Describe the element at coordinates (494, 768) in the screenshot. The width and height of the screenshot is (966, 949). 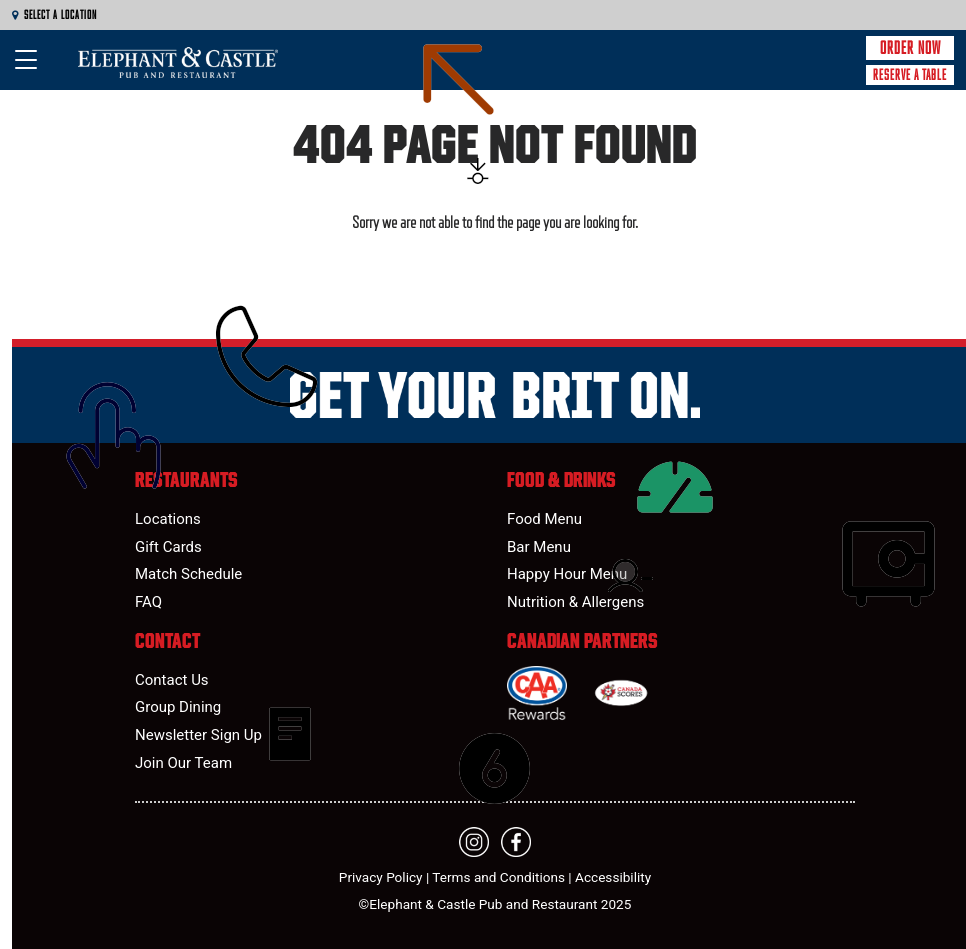
I see `indicates step 6 in a multi-step process` at that location.